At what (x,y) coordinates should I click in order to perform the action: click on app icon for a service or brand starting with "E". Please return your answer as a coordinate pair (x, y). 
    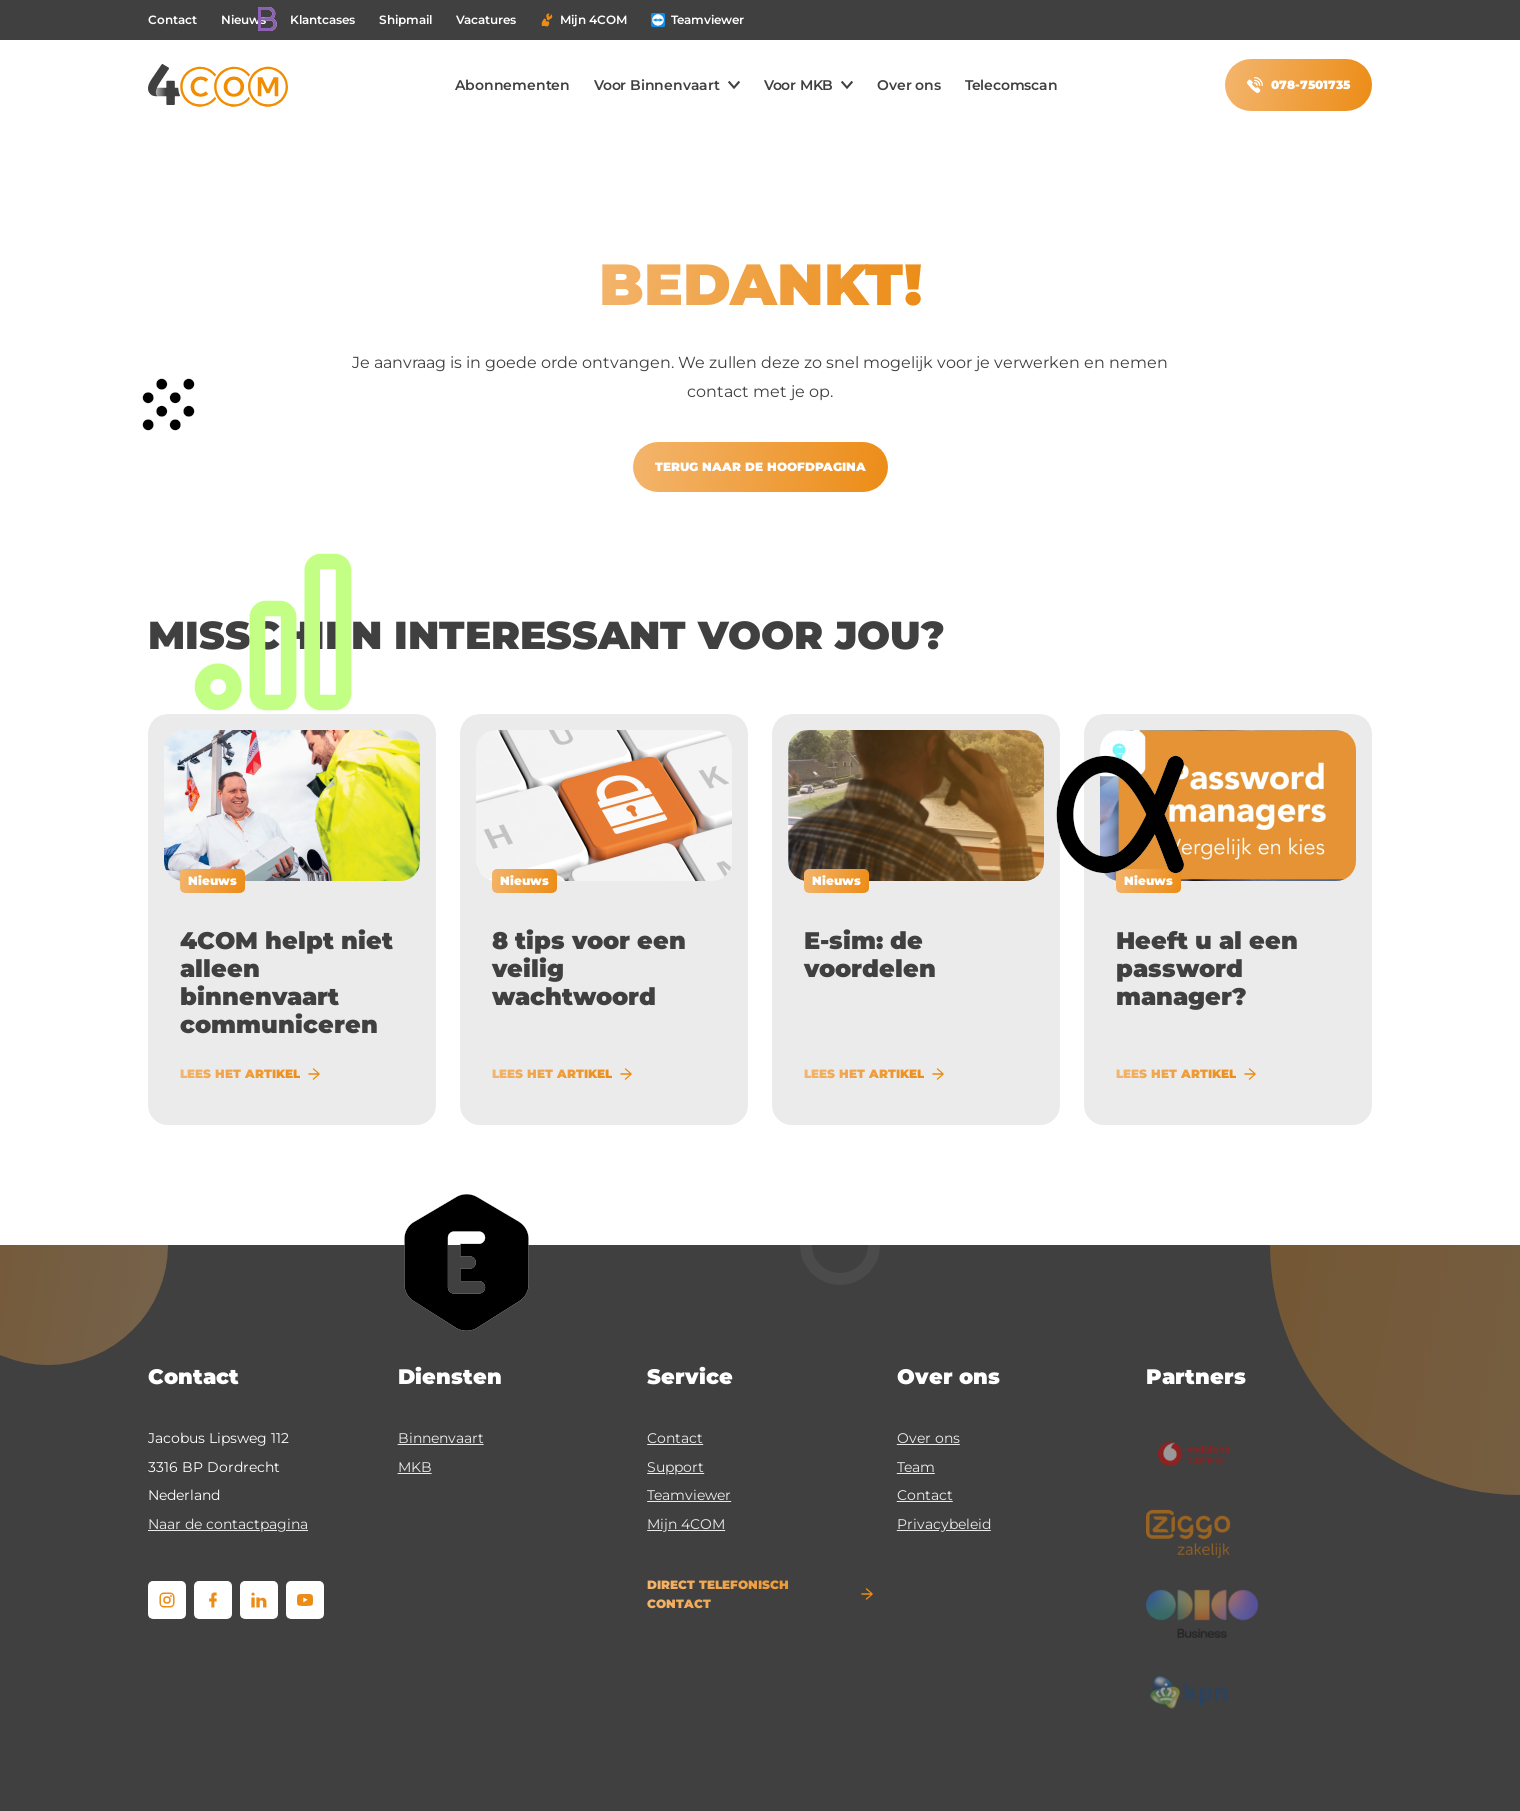
    Looking at the image, I should click on (466, 1262).